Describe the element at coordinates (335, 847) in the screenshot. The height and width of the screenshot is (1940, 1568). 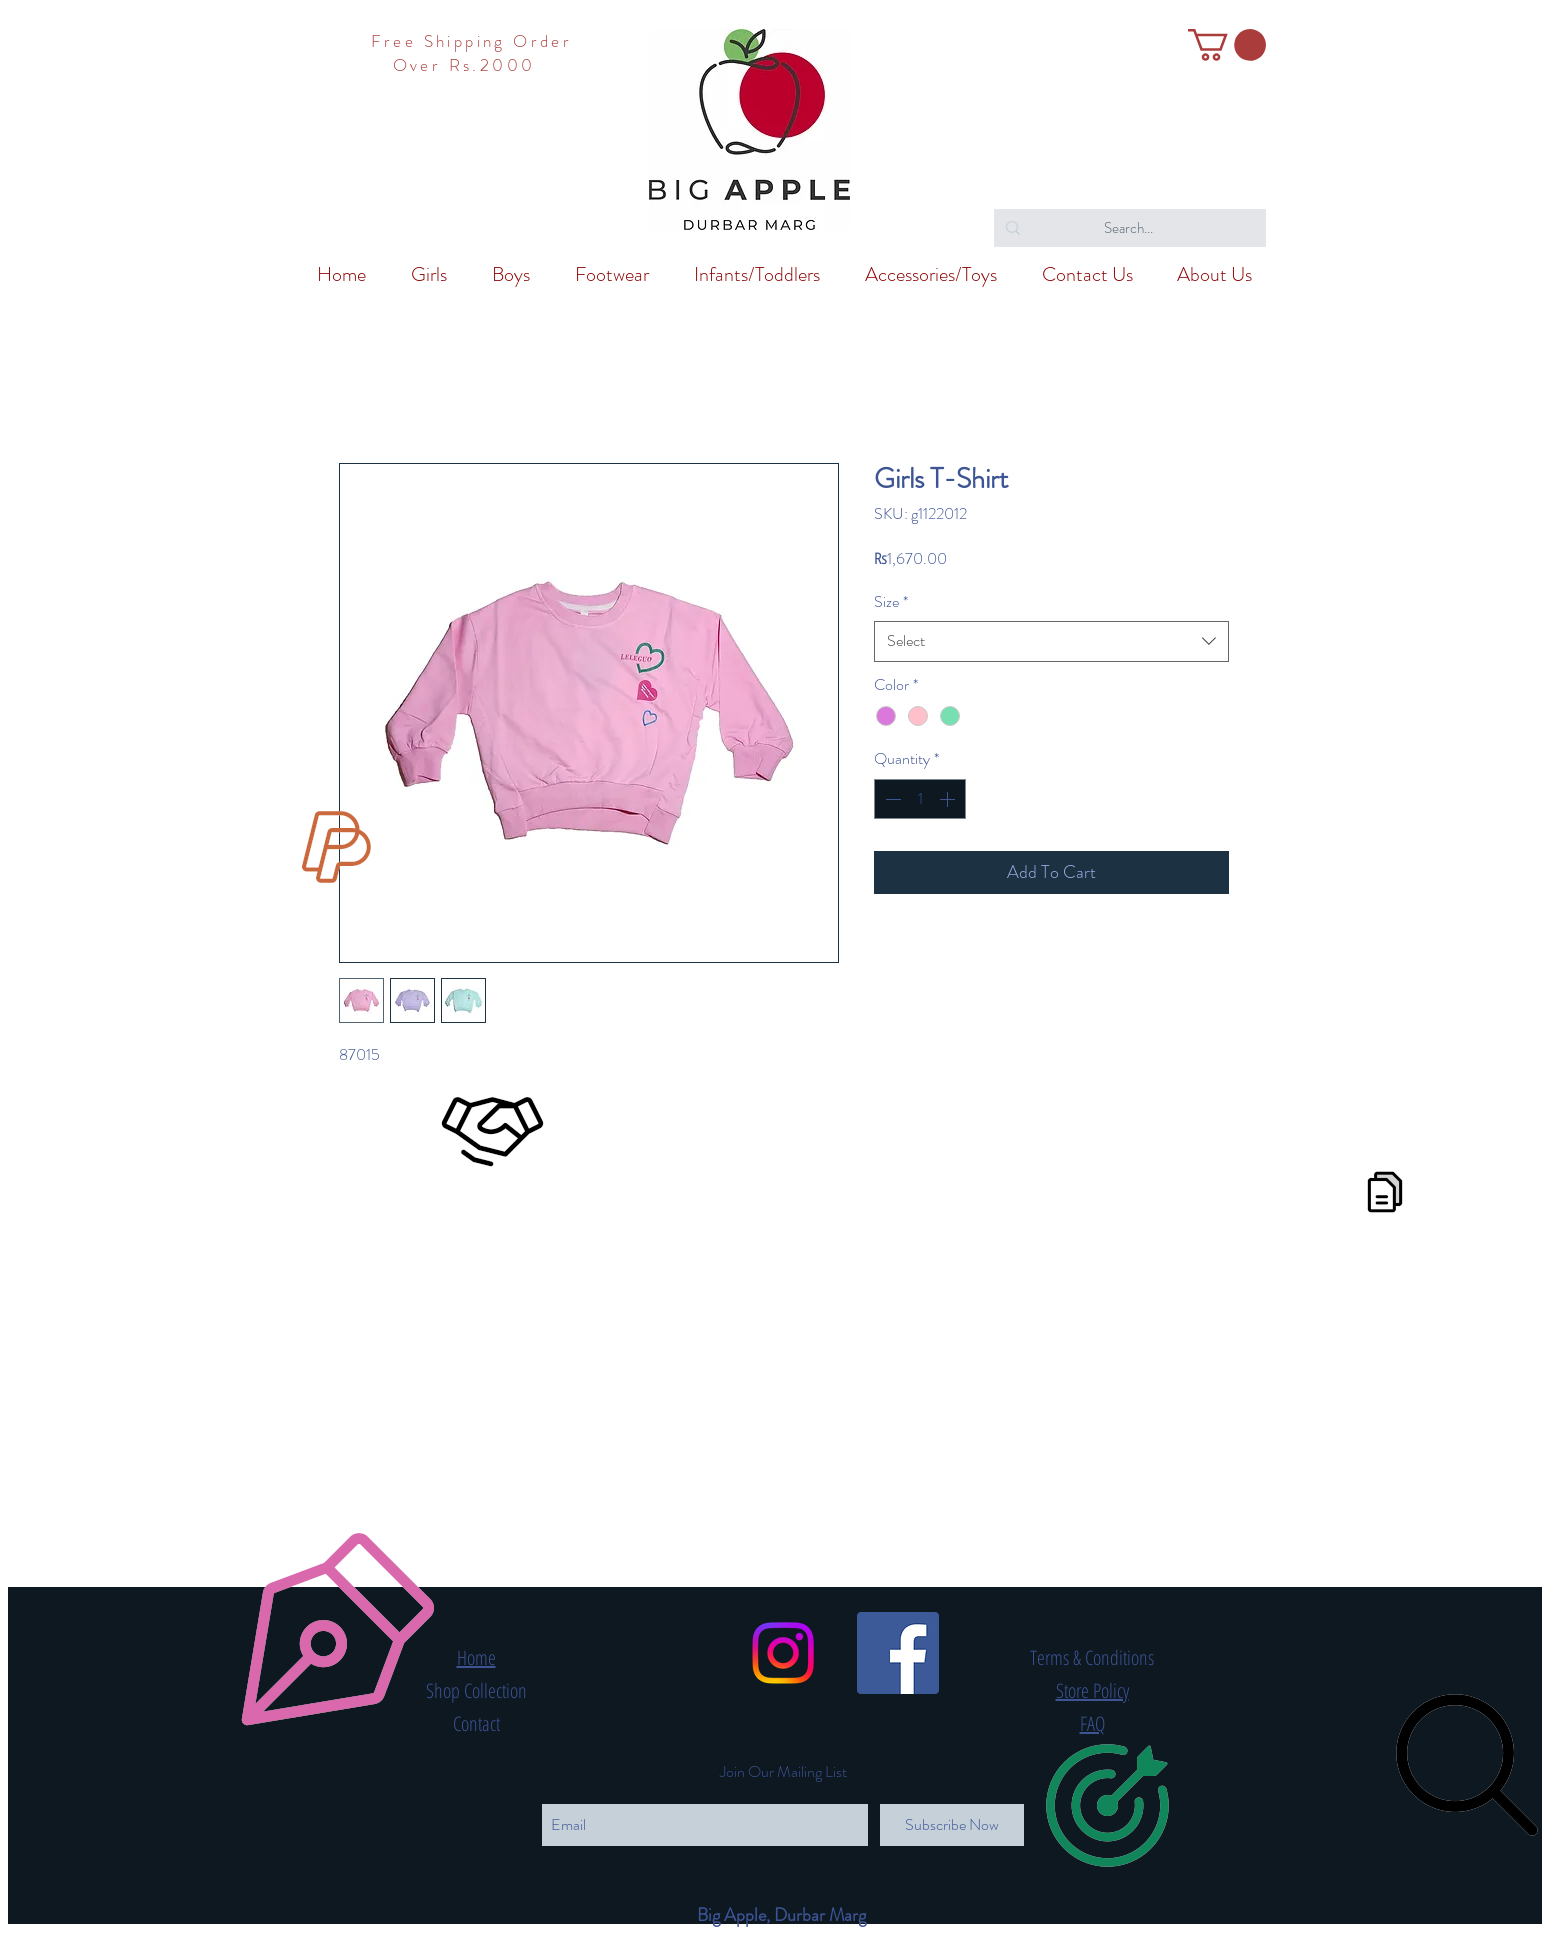
I see `pay with paypal` at that location.